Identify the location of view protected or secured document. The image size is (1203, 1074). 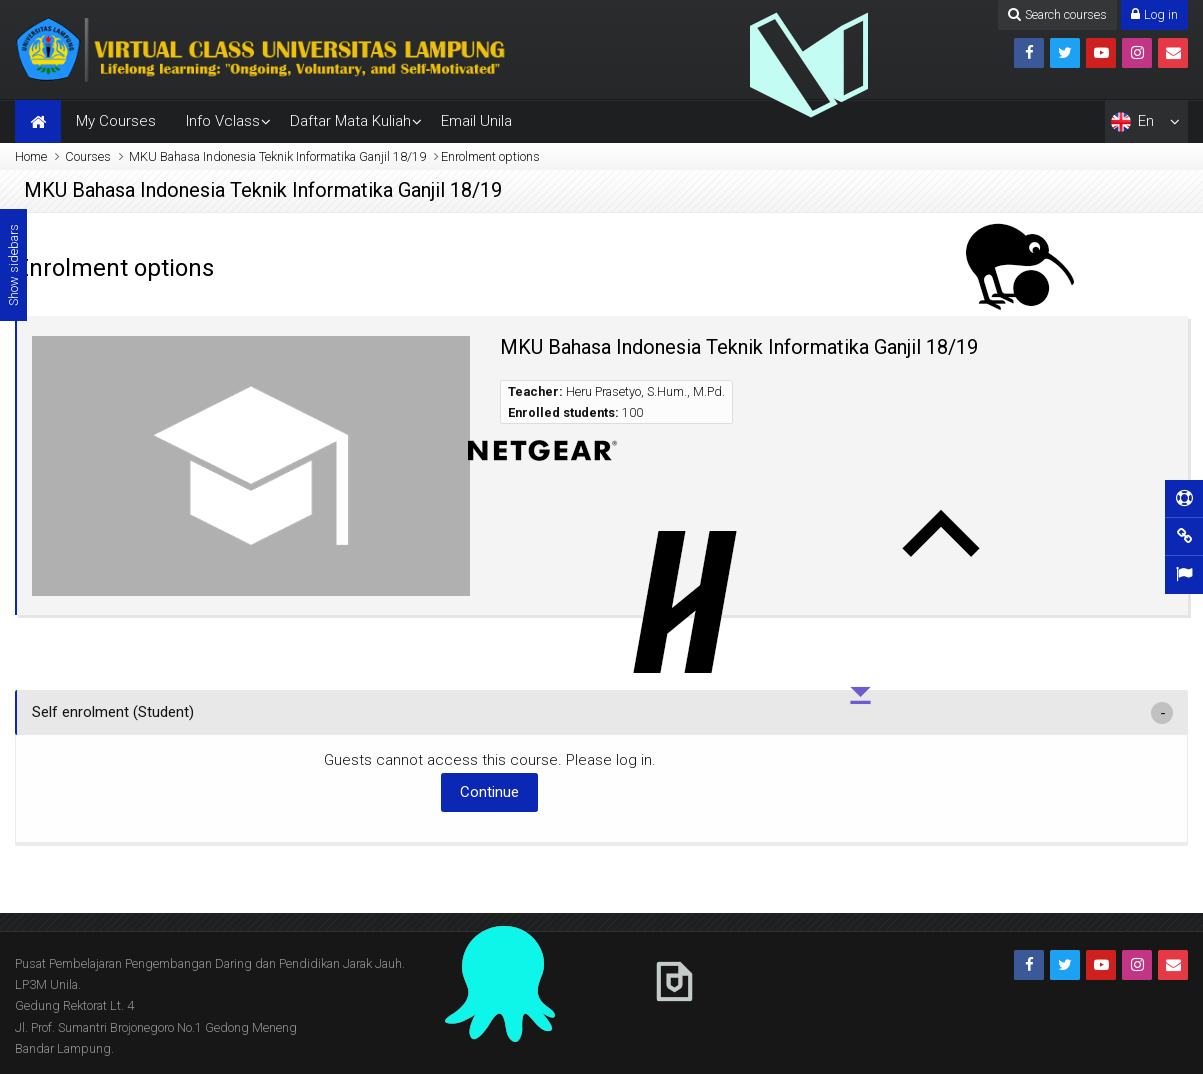
(674, 981).